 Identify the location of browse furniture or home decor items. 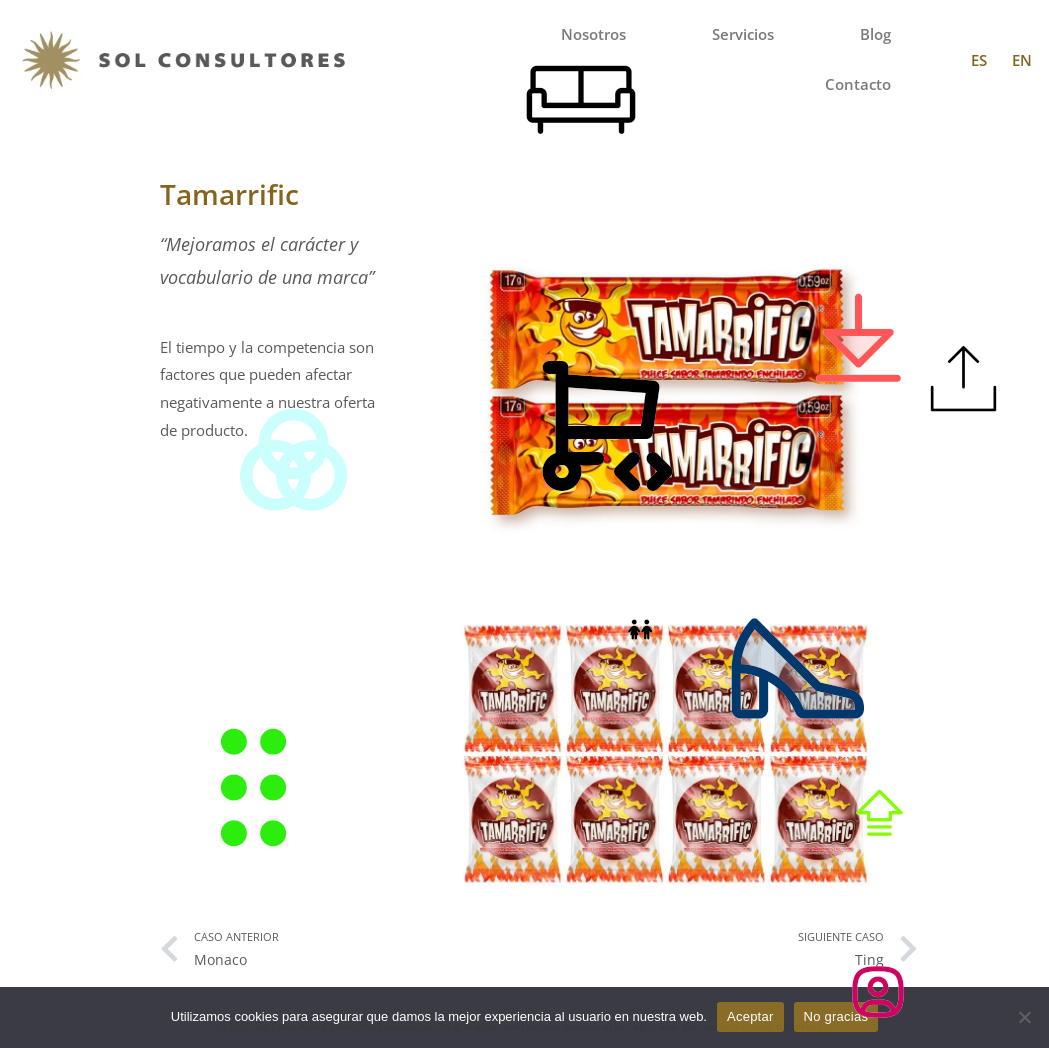
(581, 98).